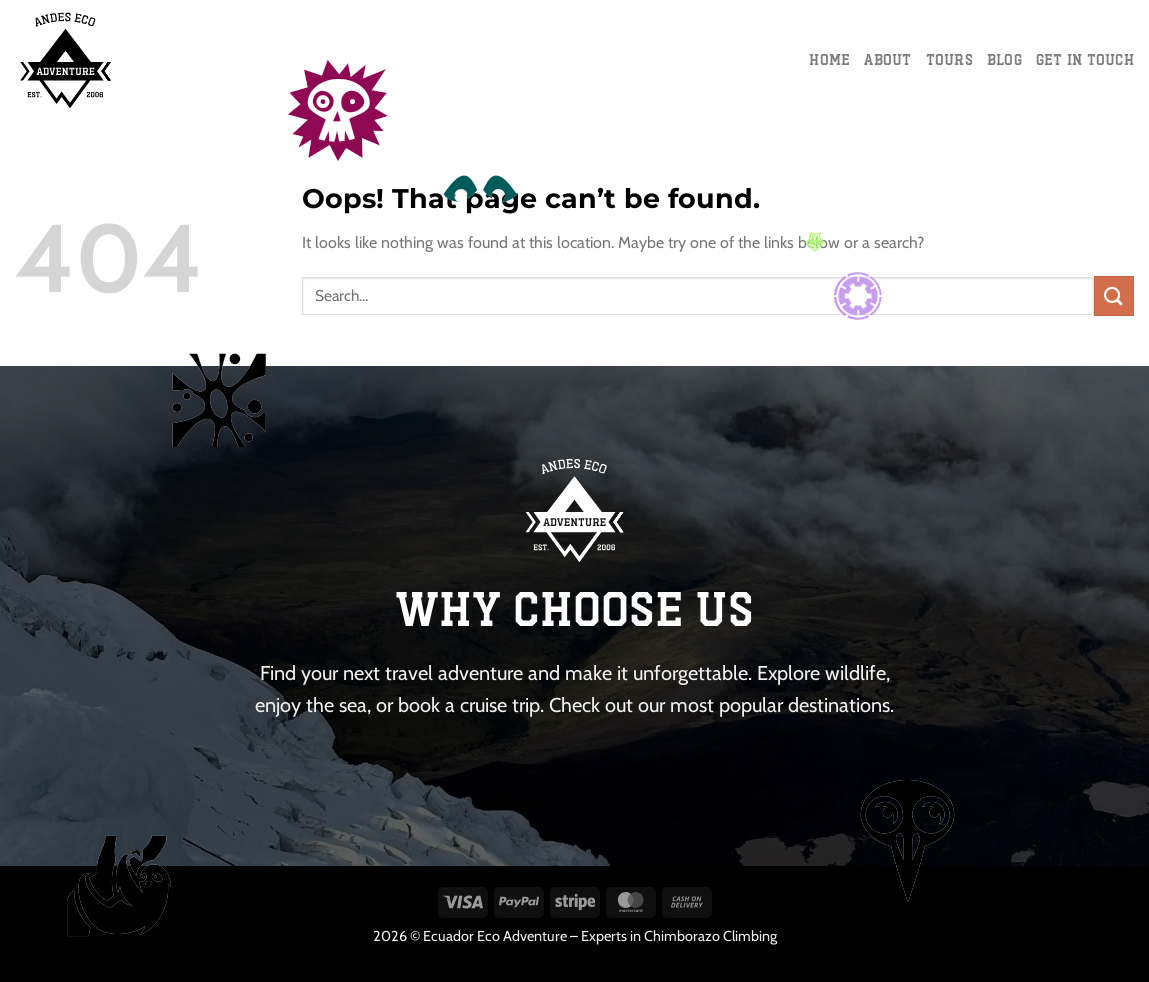 The width and height of the screenshot is (1149, 982). I want to click on sloth character or mascot icon, so click(119, 886).